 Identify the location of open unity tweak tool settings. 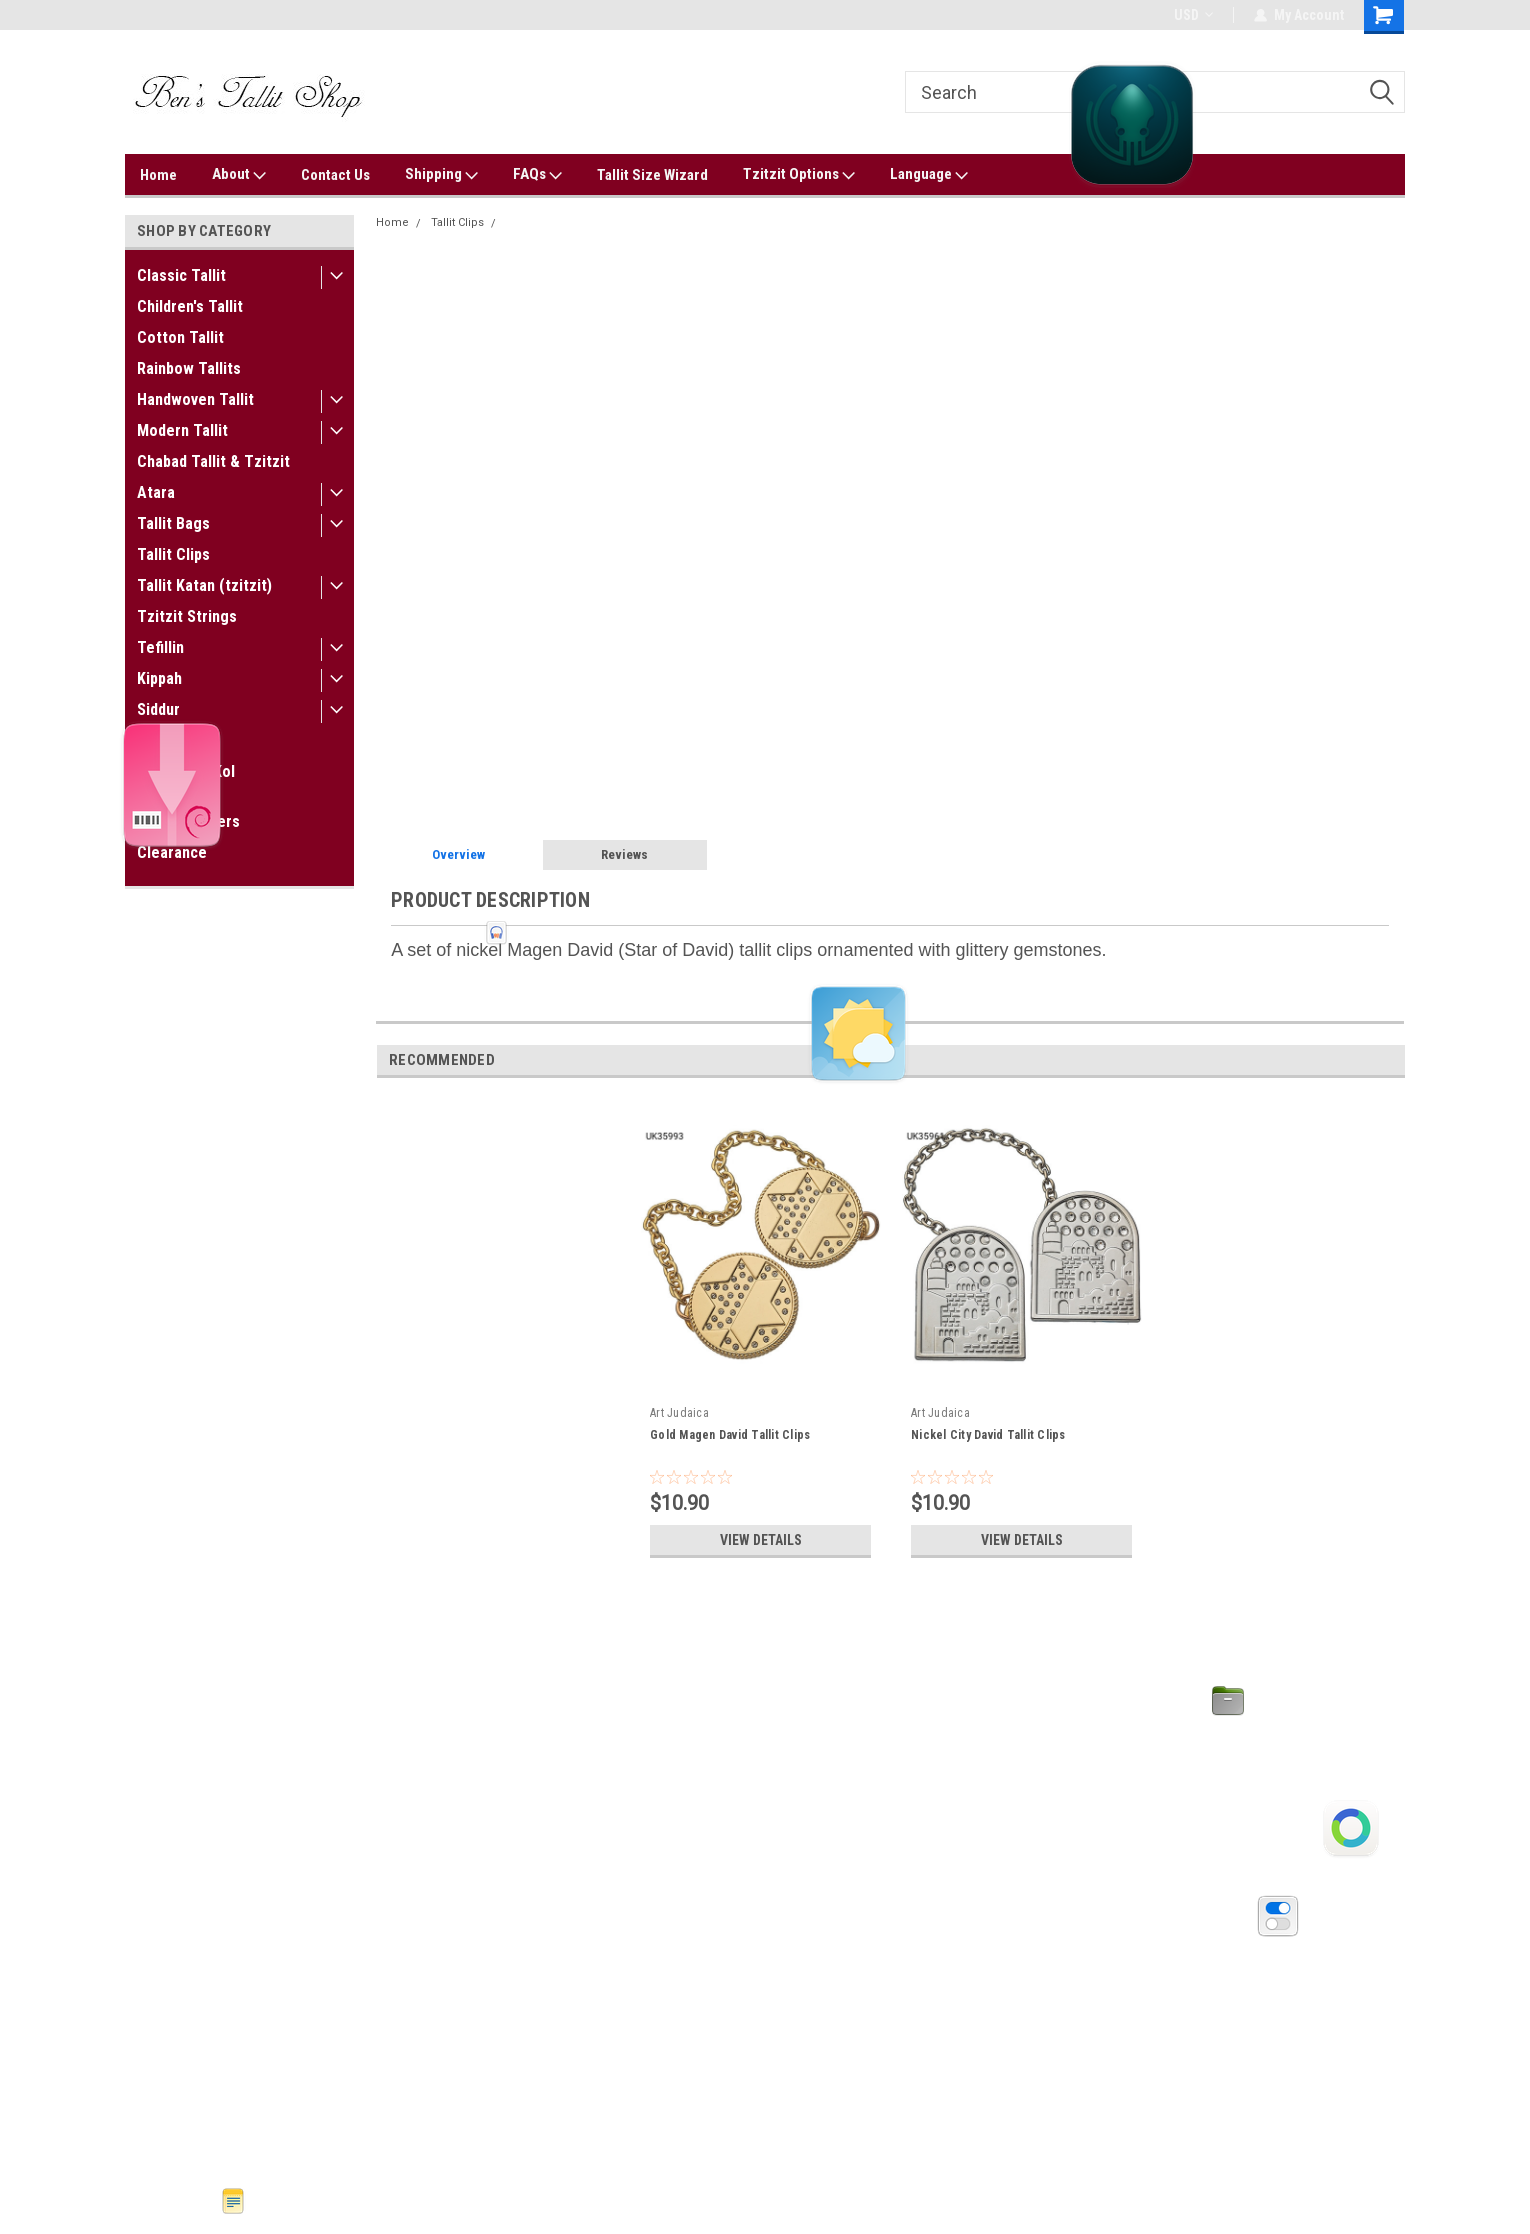
(1278, 1916).